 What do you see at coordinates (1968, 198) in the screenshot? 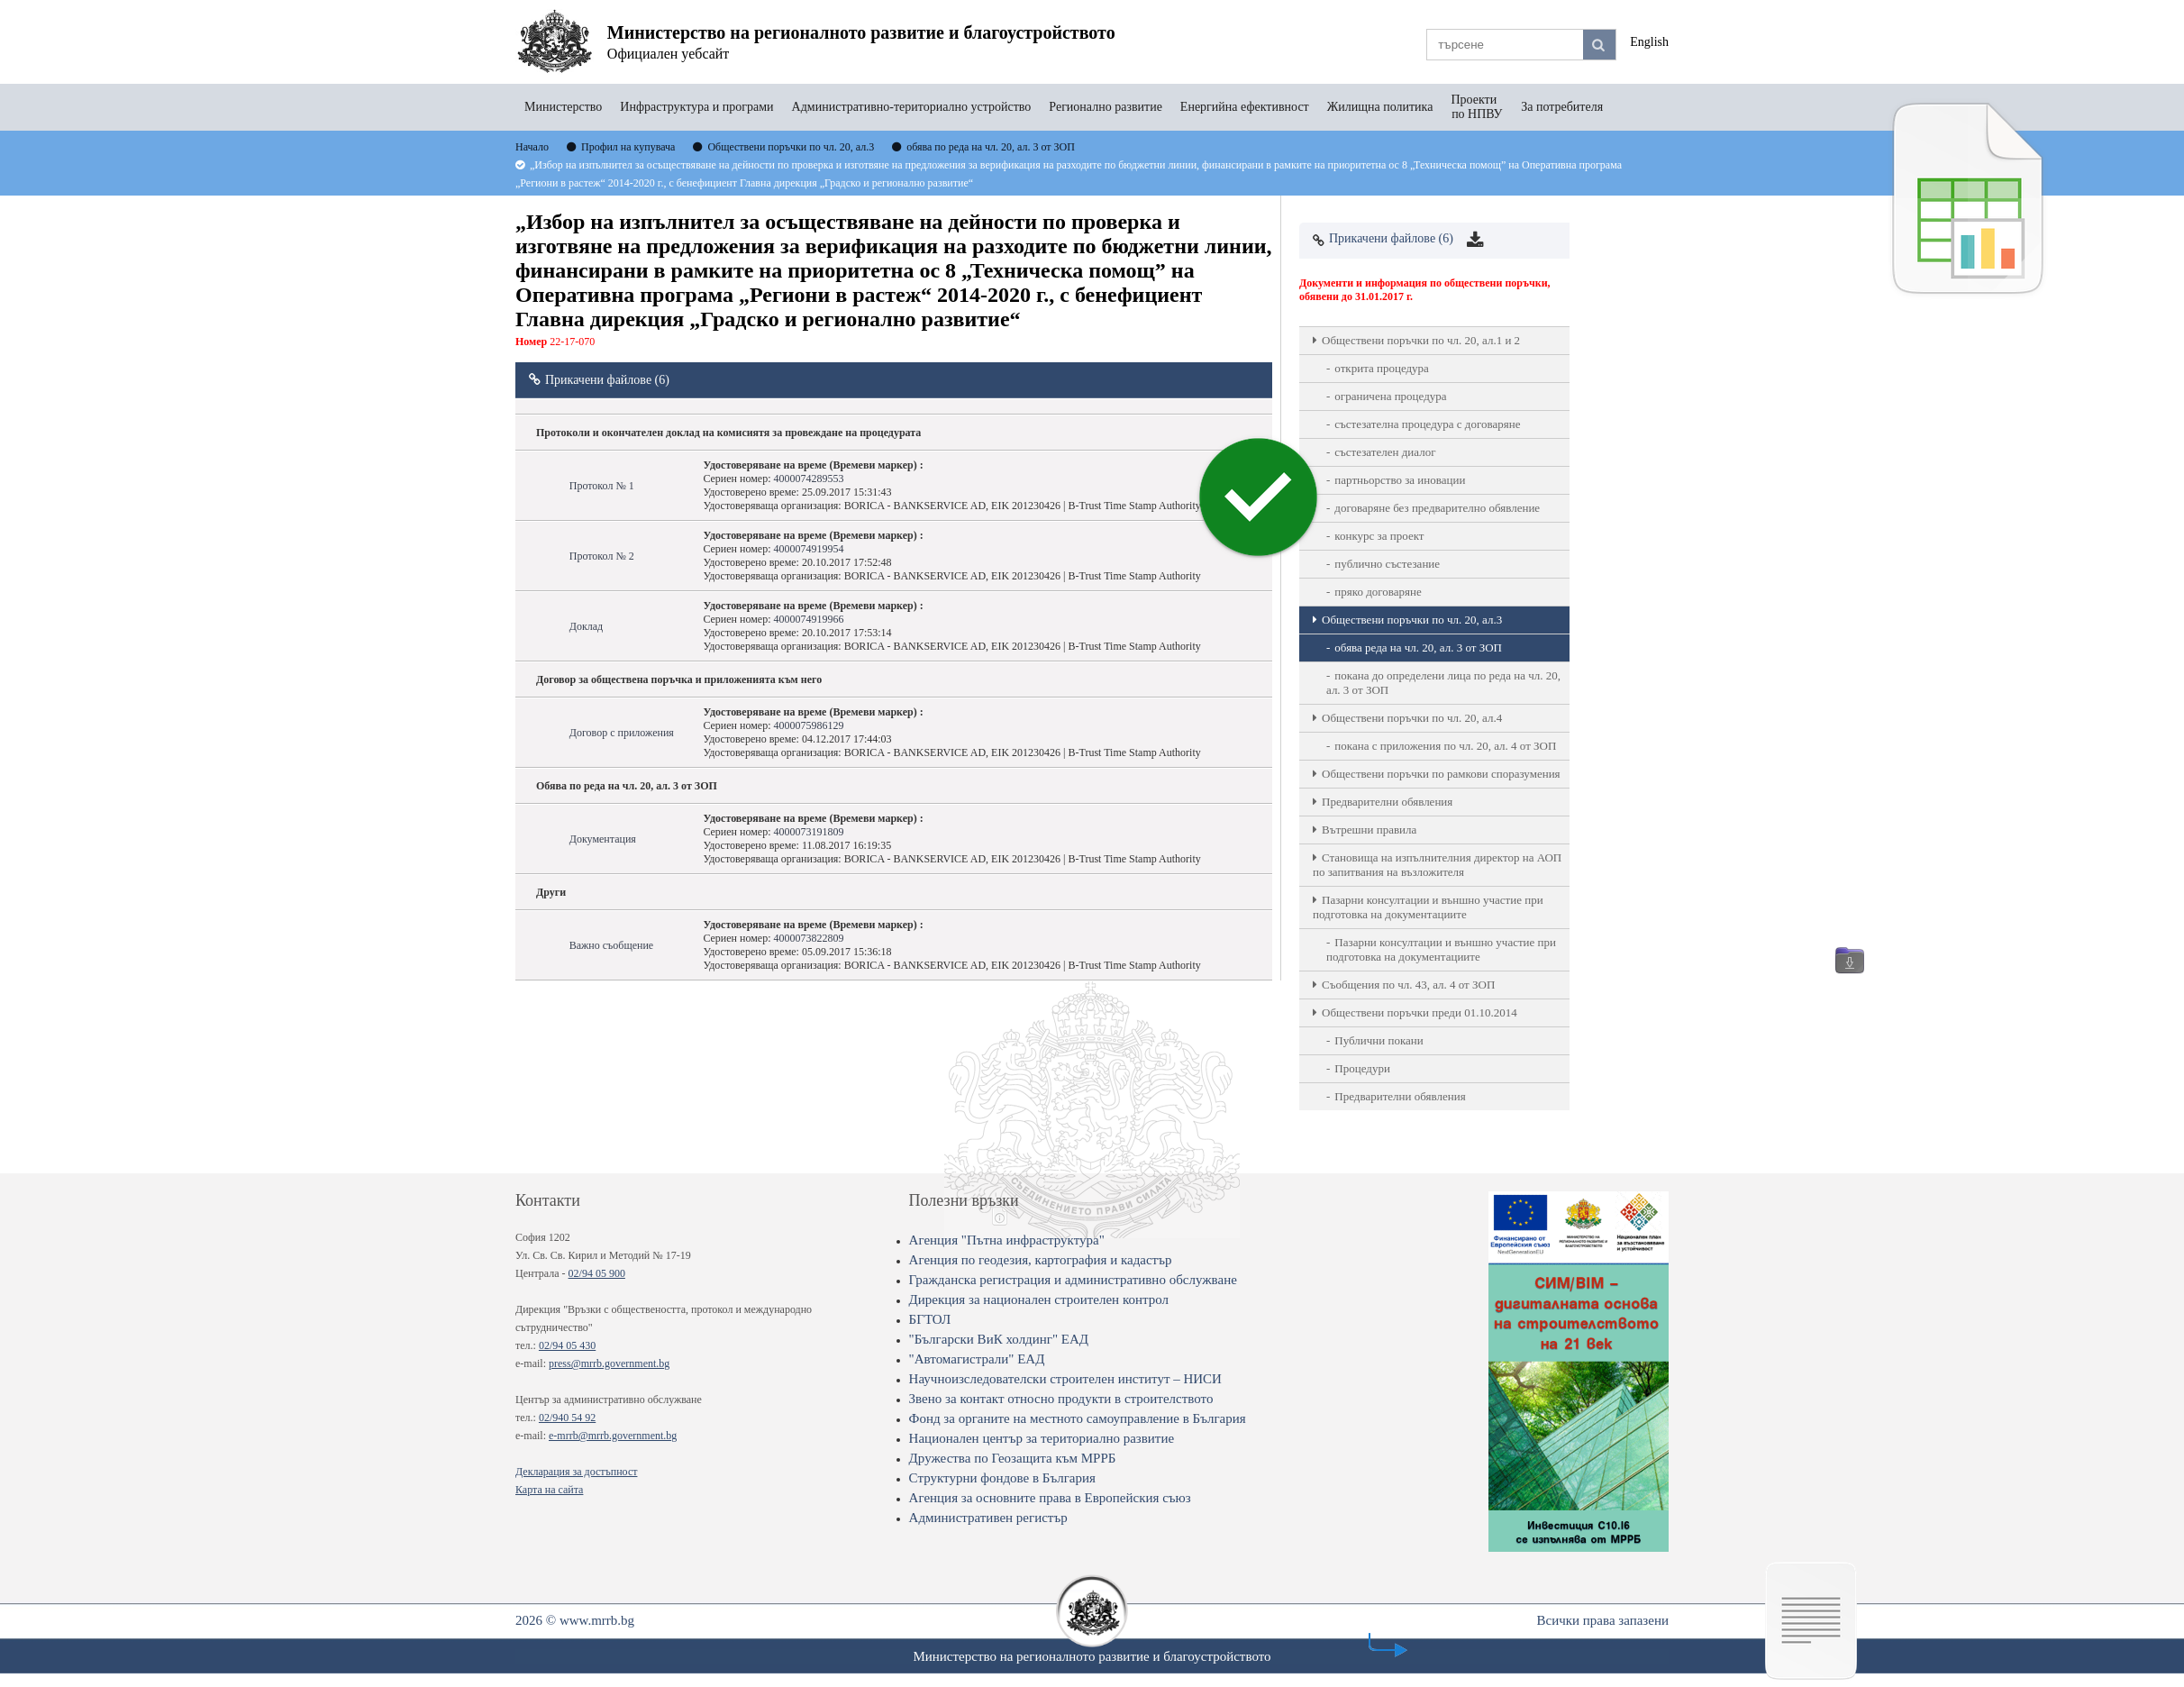
I see `open a spreadsheet file` at bounding box center [1968, 198].